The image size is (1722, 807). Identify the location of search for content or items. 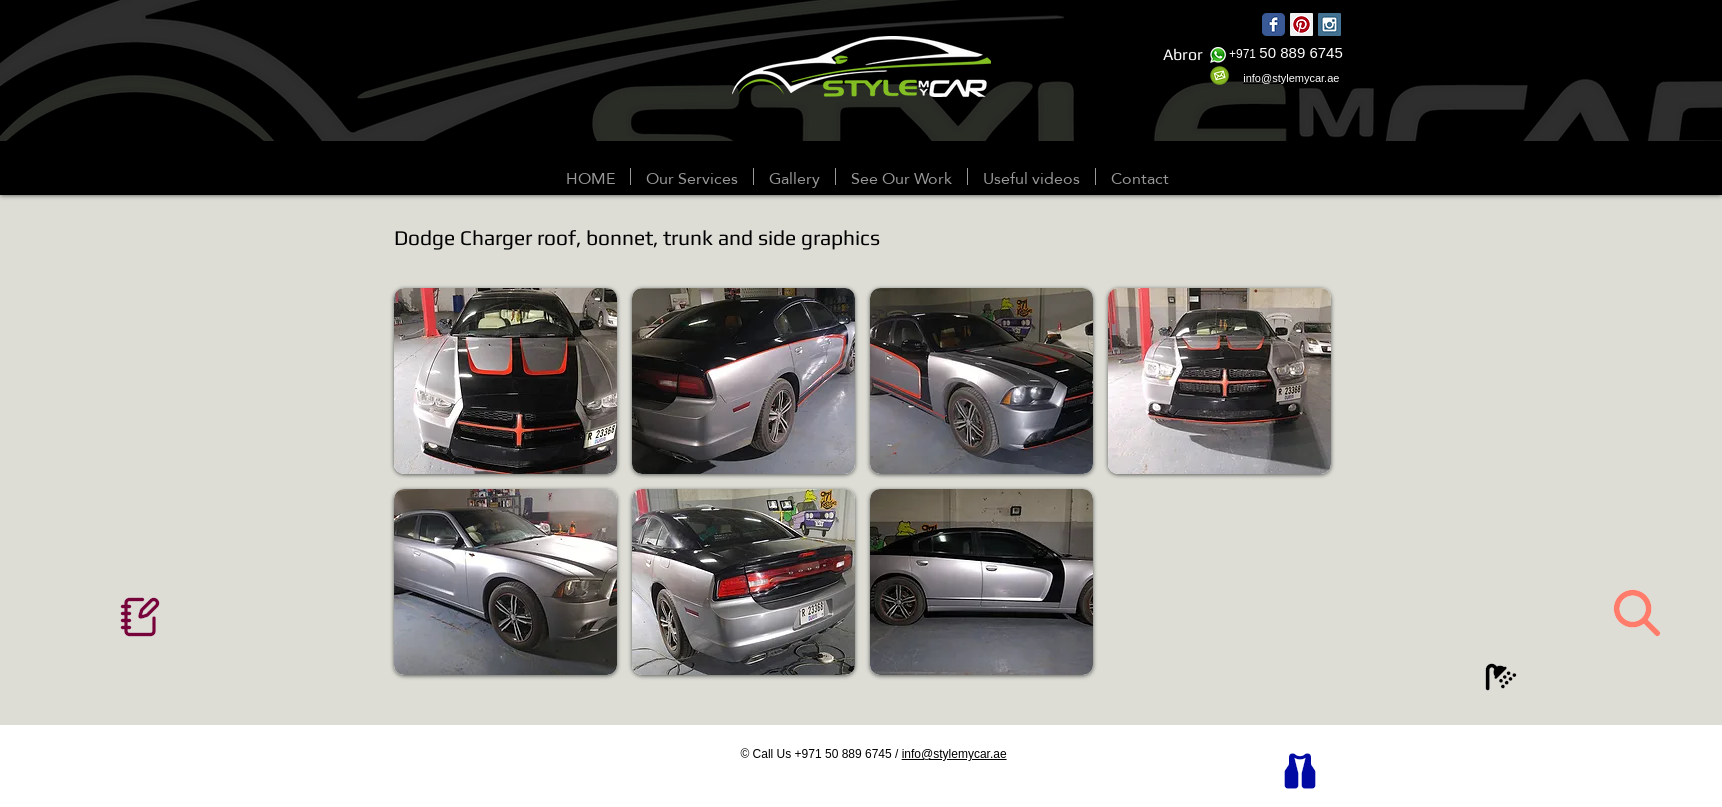
(1637, 613).